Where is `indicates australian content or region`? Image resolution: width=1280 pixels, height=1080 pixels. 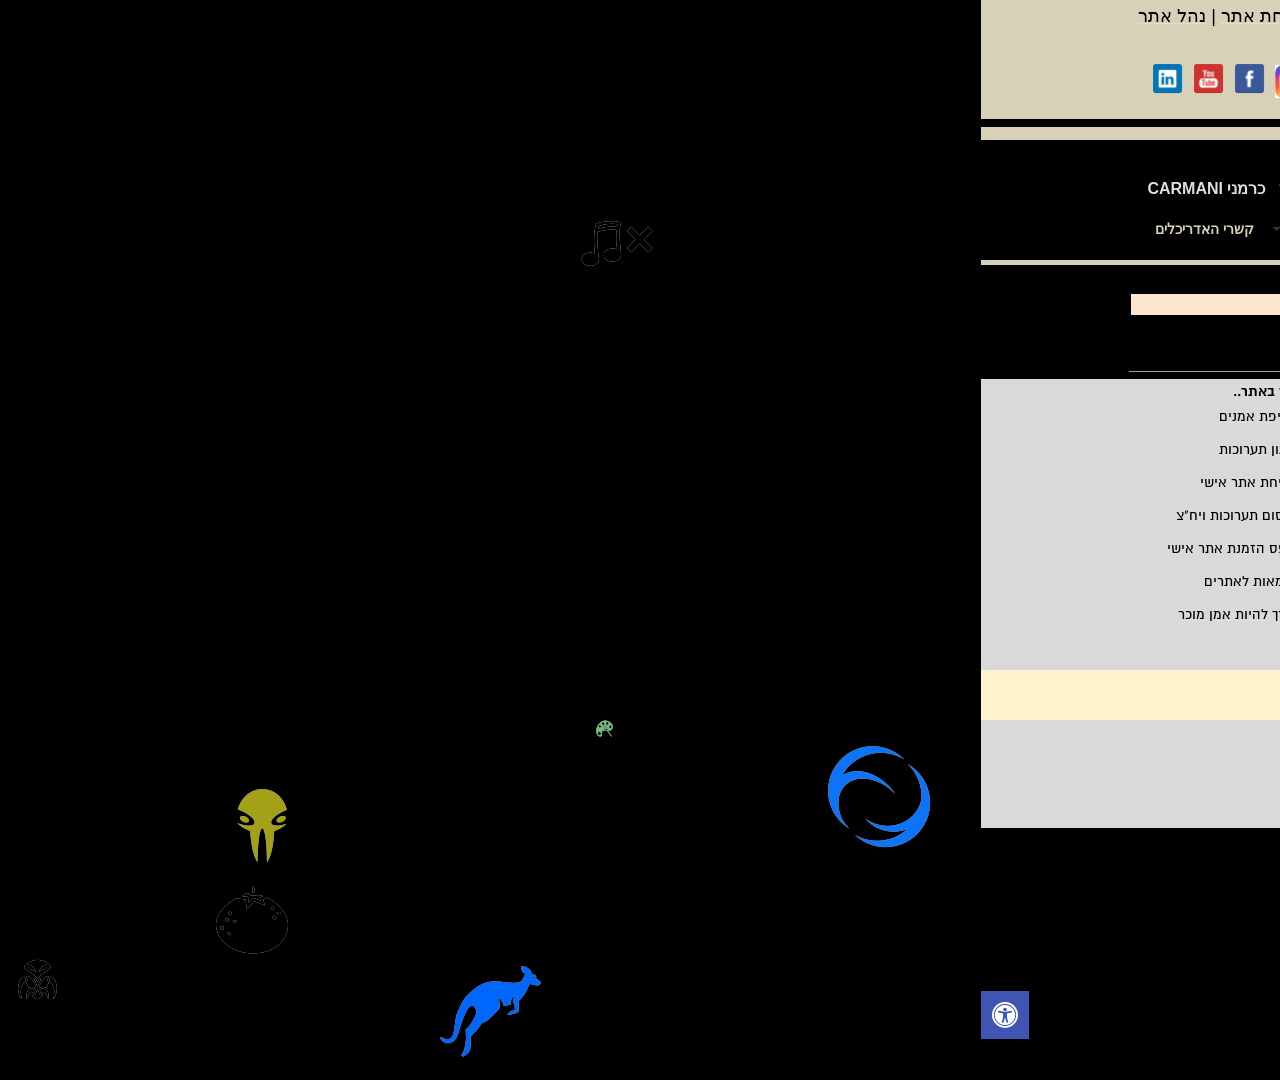 indicates australian content or region is located at coordinates (490, 1011).